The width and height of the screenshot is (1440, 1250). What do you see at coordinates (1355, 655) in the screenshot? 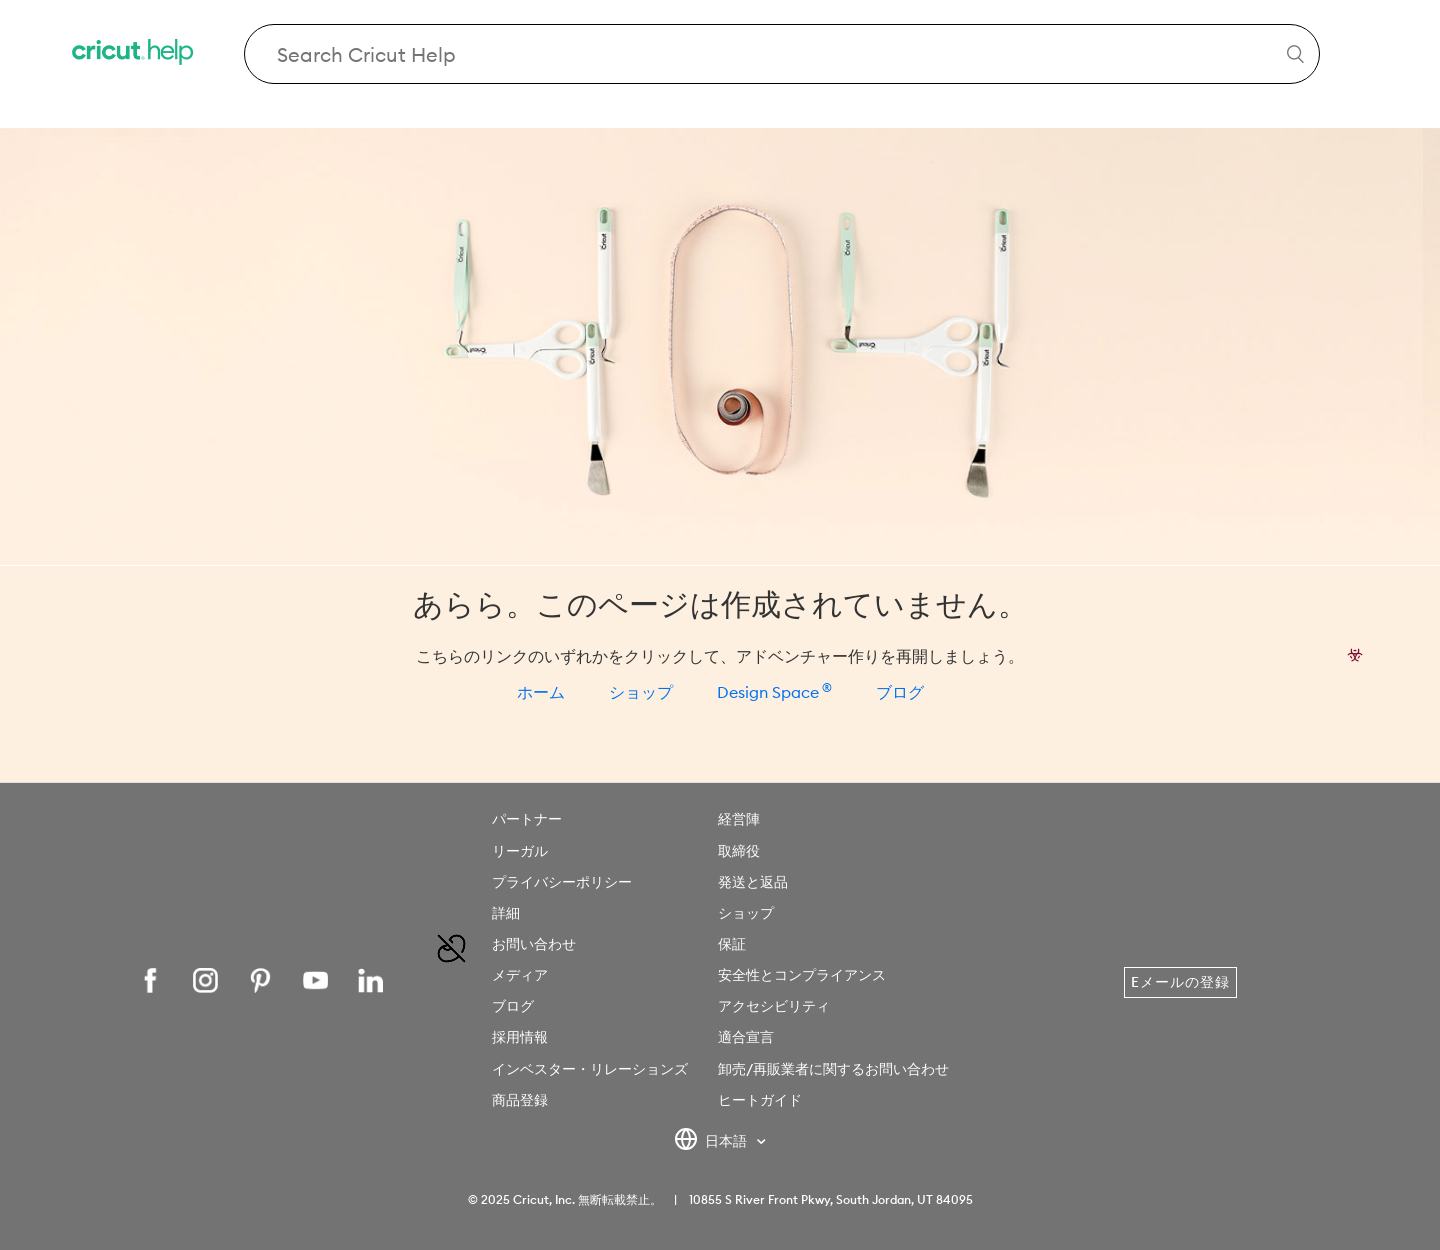
I see `indicates hazardous or dangerous content` at bounding box center [1355, 655].